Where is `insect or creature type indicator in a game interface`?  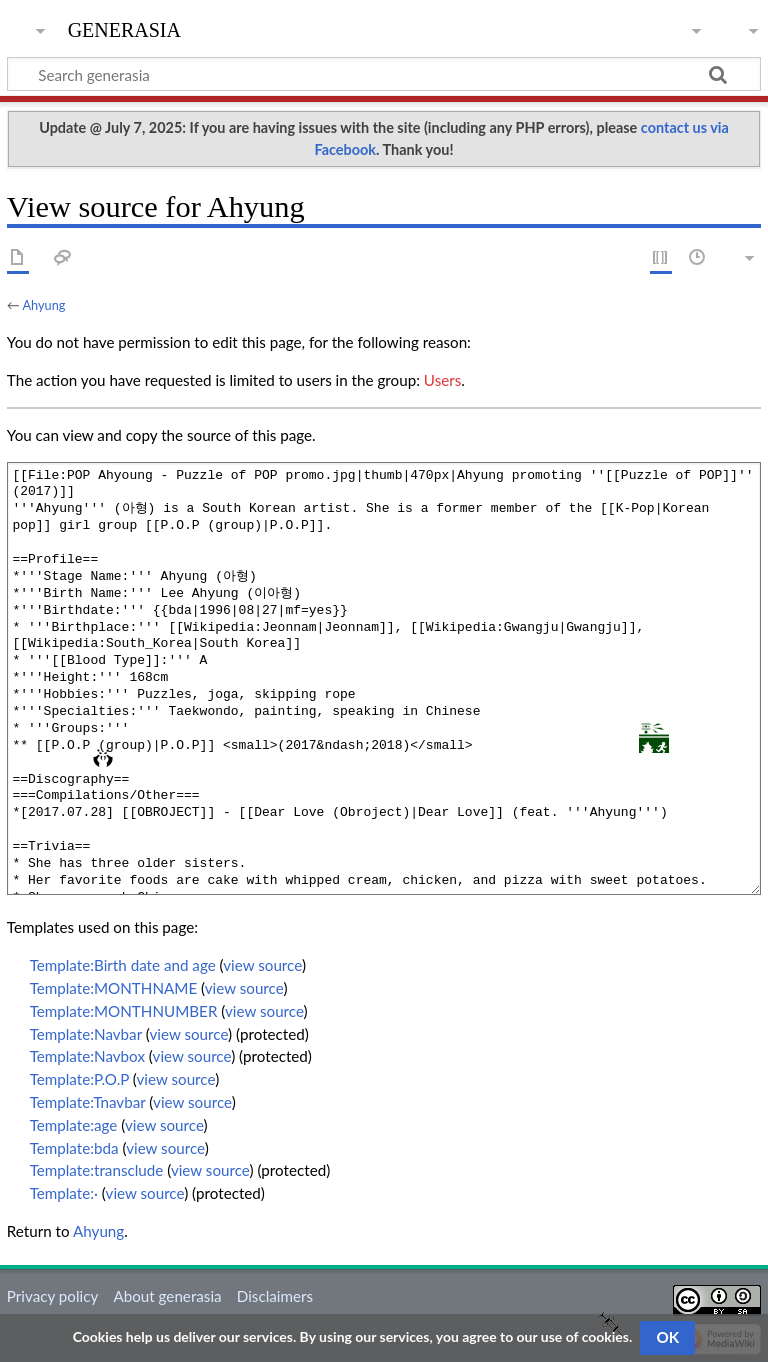 insect or creature type indicator in a game interface is located at coordinates (103, 758).